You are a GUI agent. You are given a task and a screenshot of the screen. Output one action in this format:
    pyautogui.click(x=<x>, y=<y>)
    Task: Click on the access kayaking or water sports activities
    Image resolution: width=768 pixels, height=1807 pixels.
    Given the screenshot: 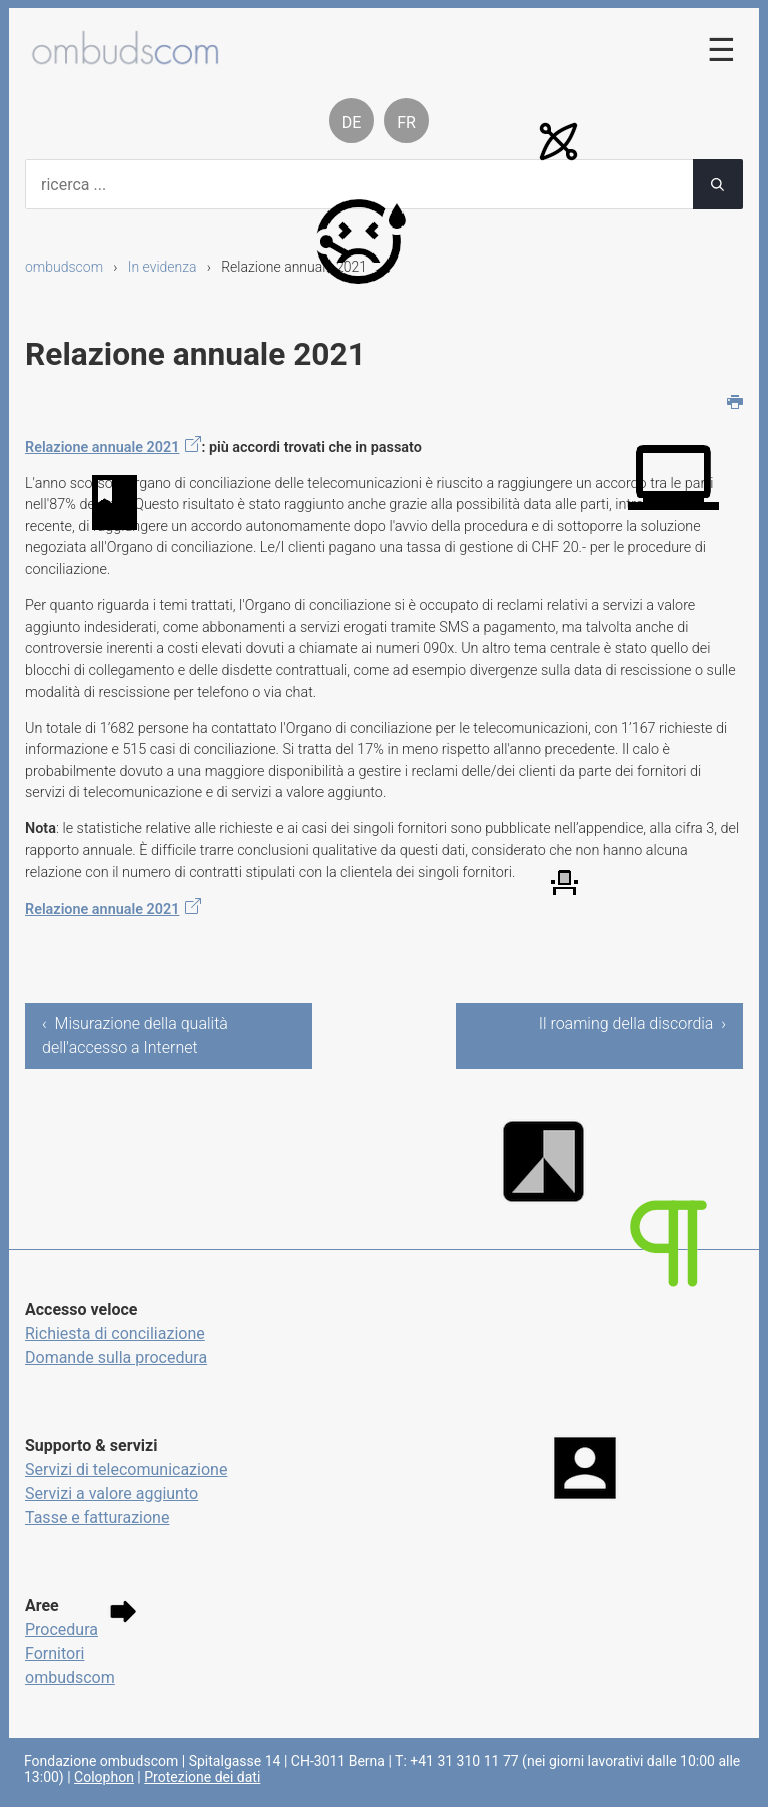 What is the action you would take?
    pyautogui.click(x=558, y=141)
    